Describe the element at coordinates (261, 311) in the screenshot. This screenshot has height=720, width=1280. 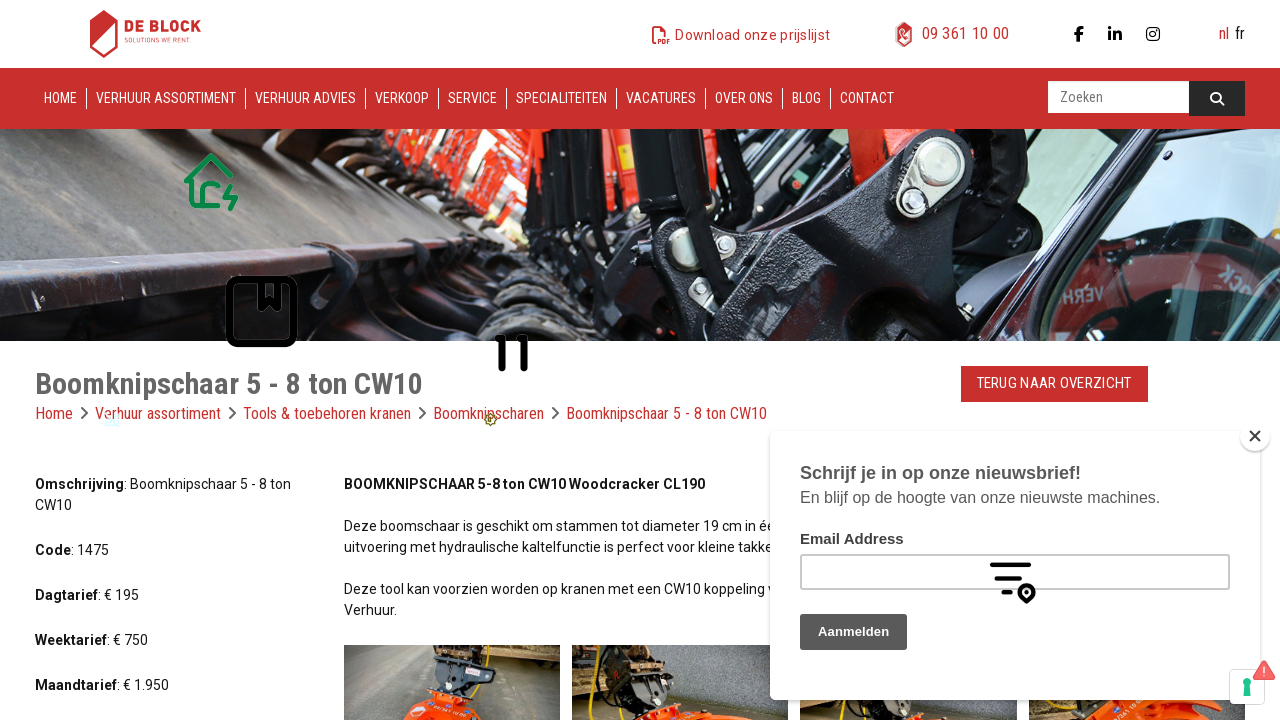
I see `view photo album` at that location.